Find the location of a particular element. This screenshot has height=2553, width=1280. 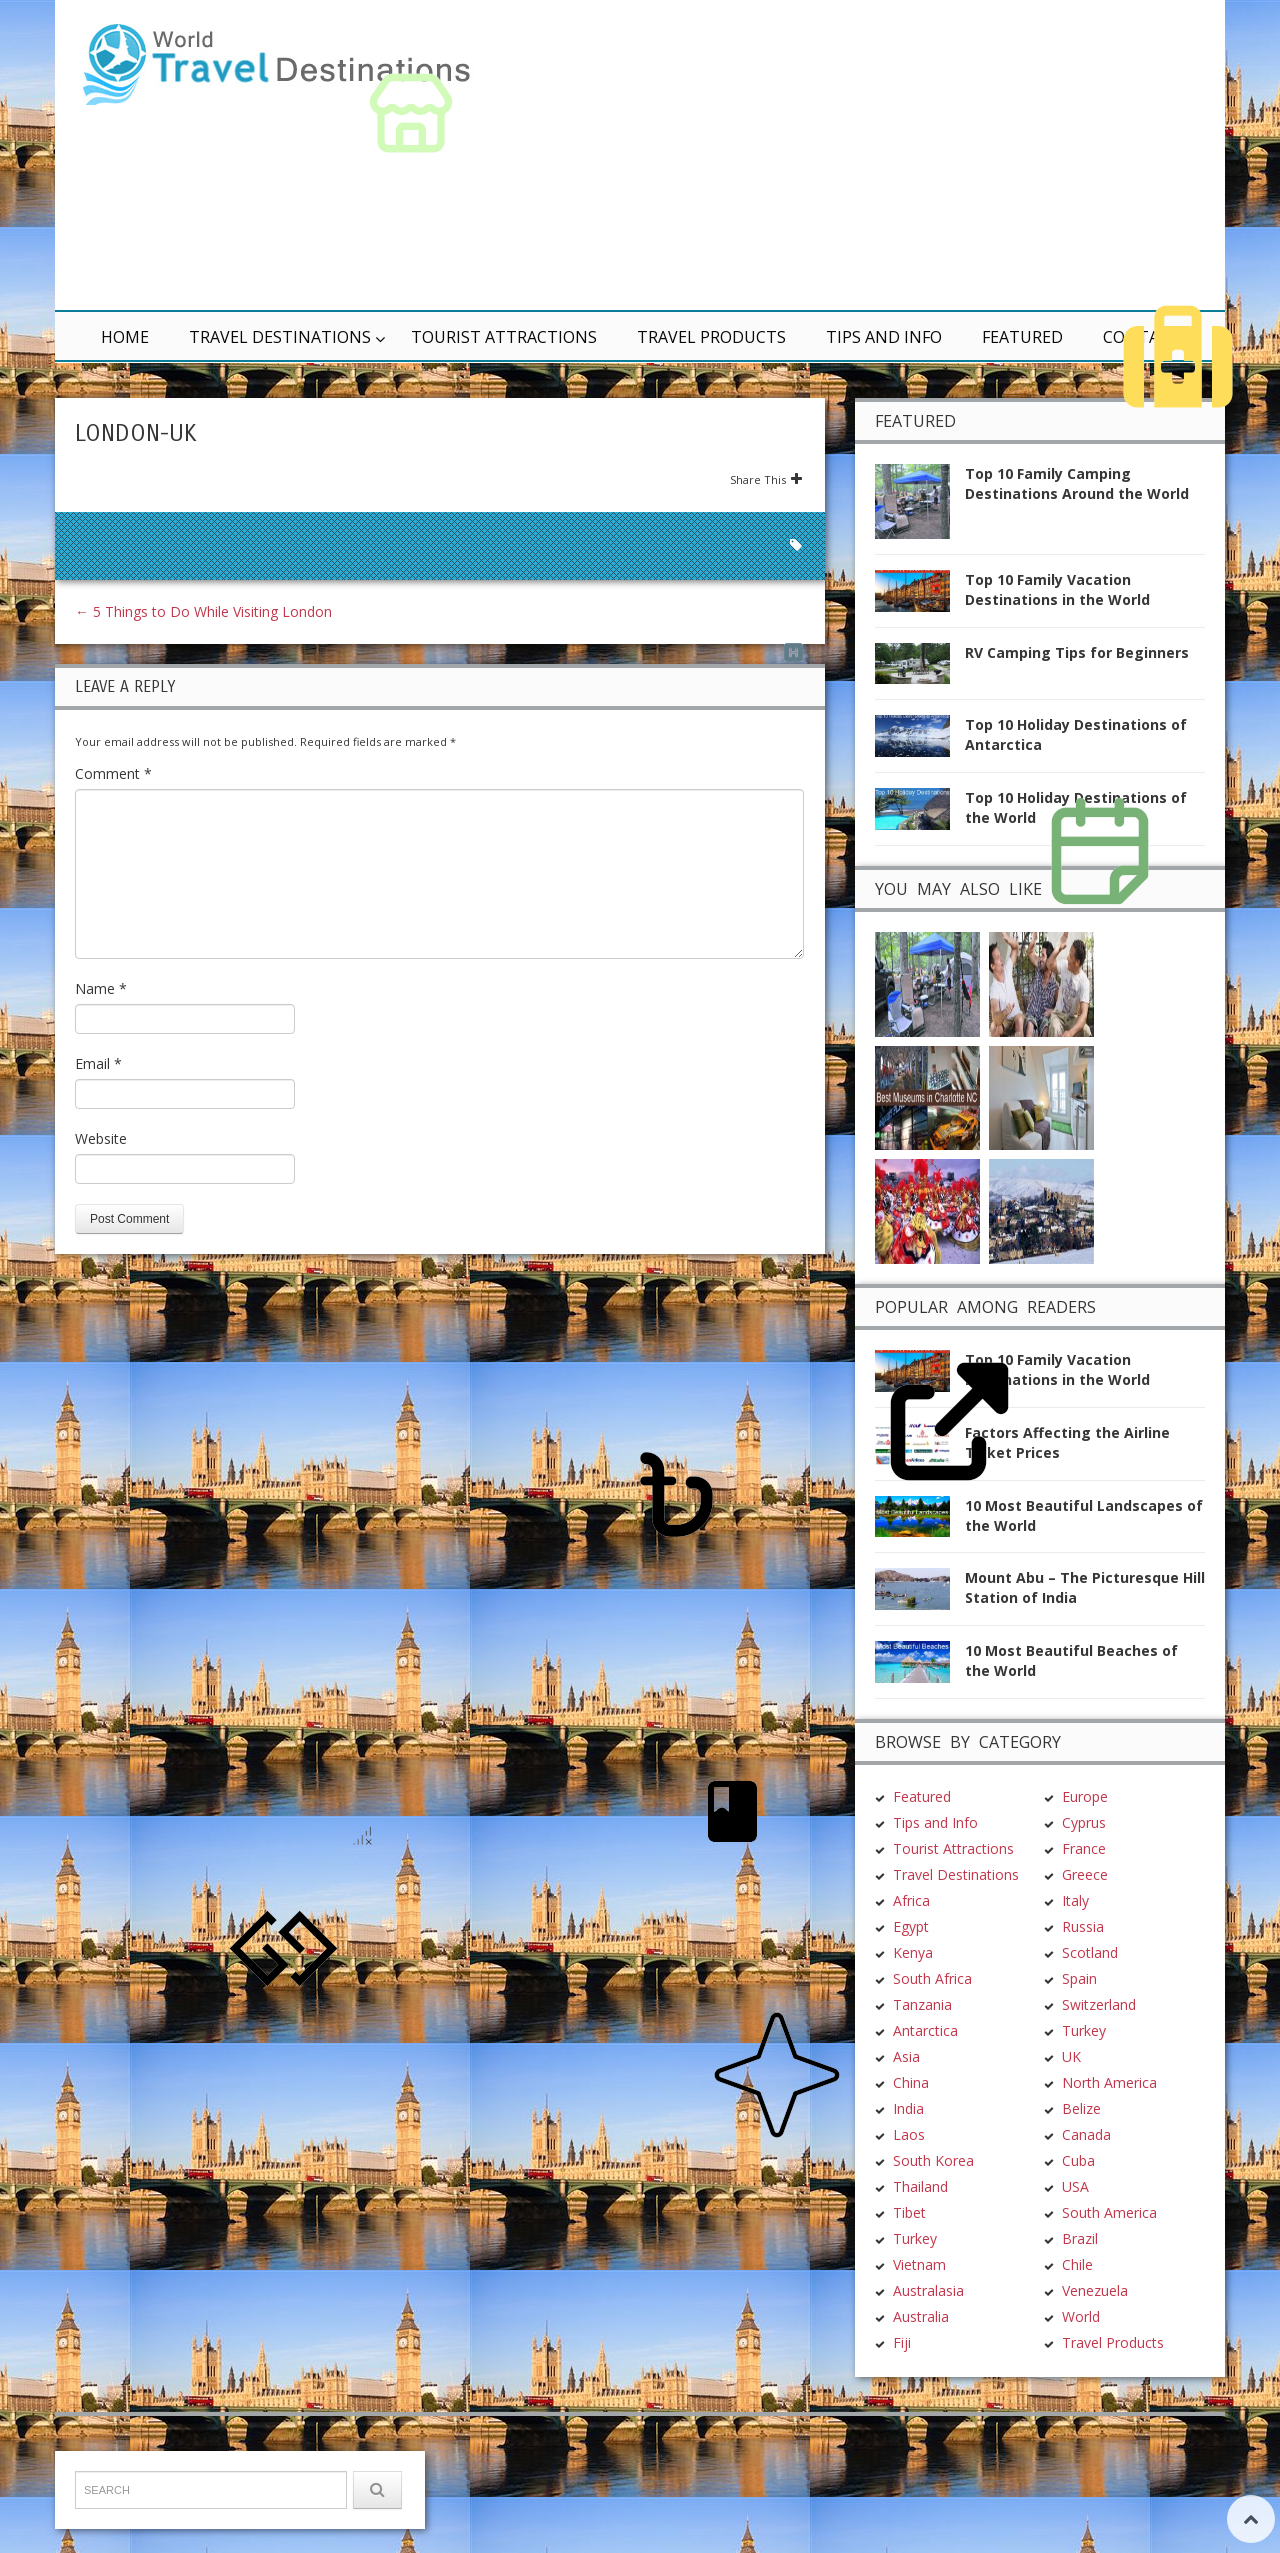

indicates price or amount in bangladeshi taka is located at coordinates (676, 1494).